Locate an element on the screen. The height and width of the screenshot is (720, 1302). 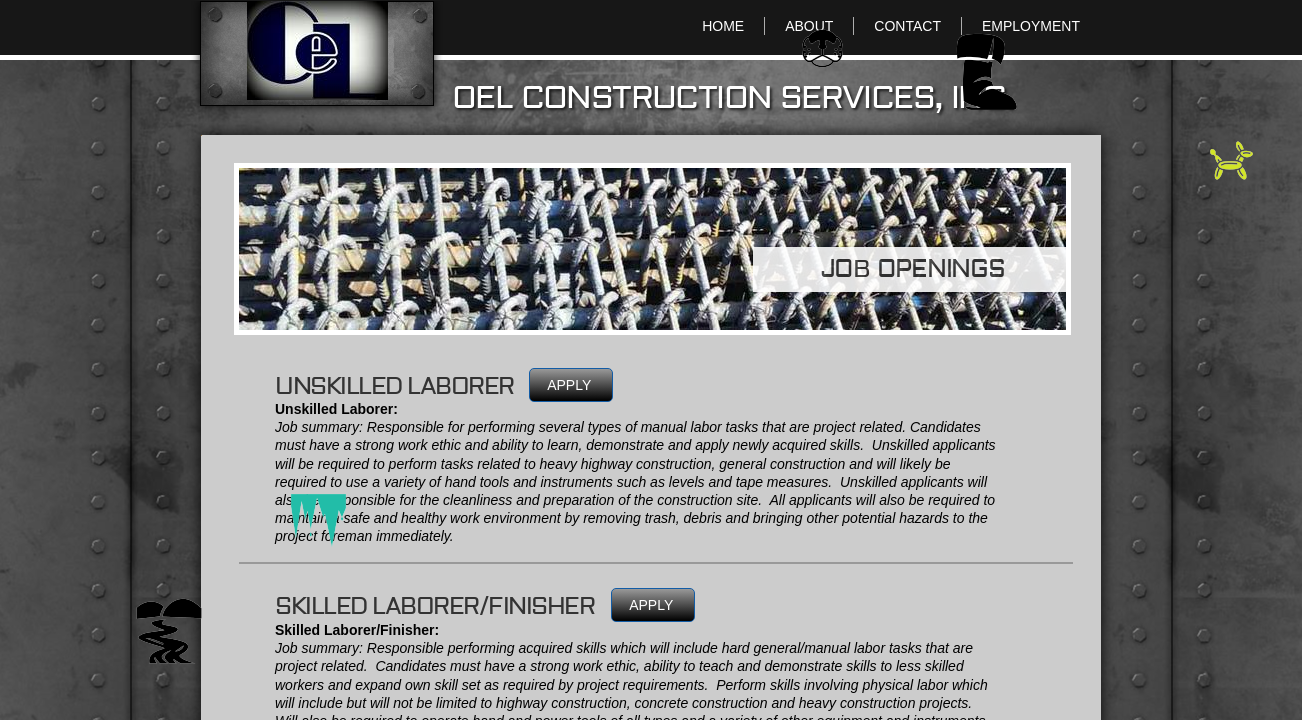
indicates a cave or underground environment in a game is located at coordinates (318, 521).